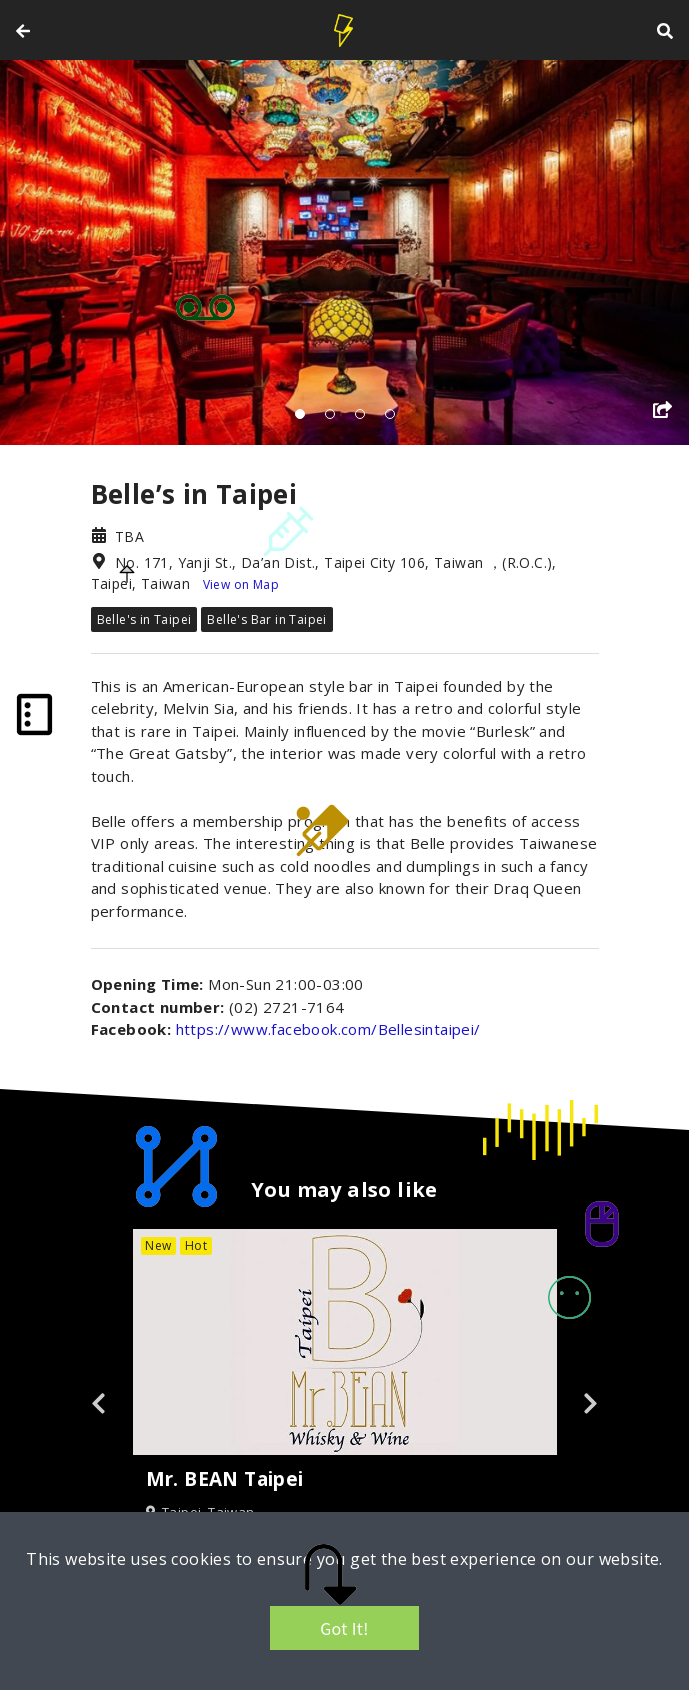 The width and height of the screenshot is (689, 1690). I want to click on access voicemail messages, so click(205, 307).